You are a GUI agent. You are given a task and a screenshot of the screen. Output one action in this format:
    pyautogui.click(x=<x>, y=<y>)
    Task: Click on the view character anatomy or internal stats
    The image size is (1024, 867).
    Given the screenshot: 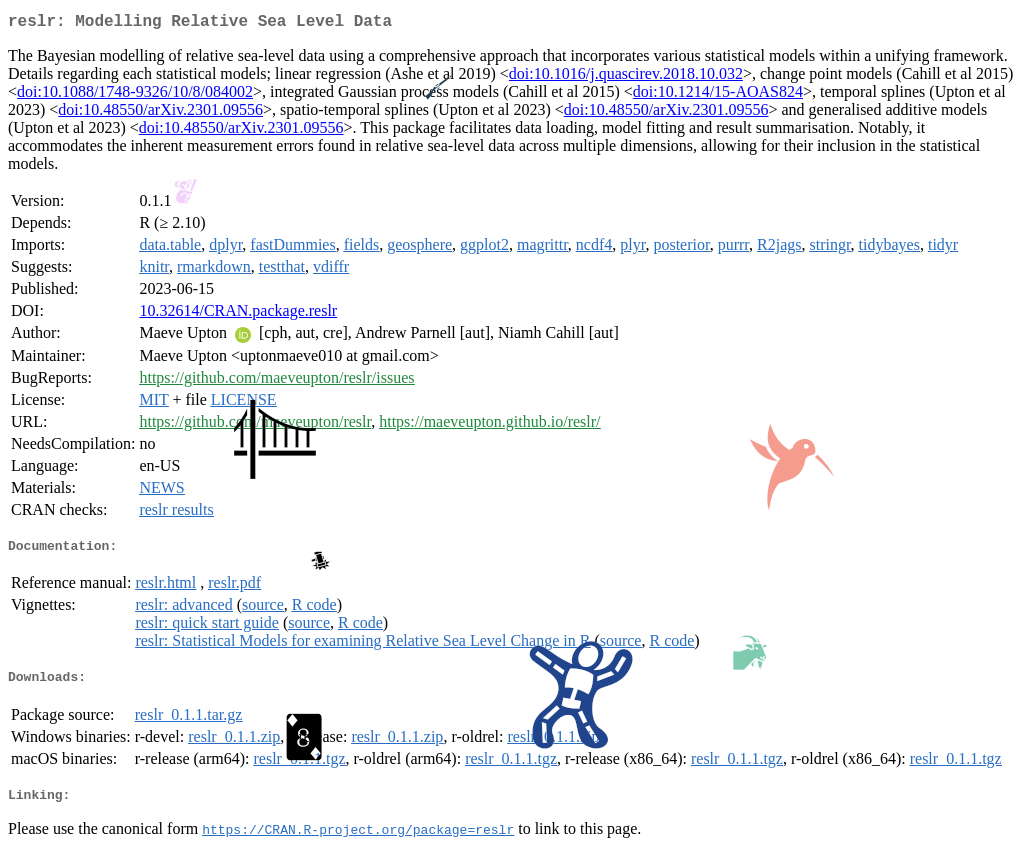 What is the action you would take?
    pyautogui.click(x=581, y=695)
    